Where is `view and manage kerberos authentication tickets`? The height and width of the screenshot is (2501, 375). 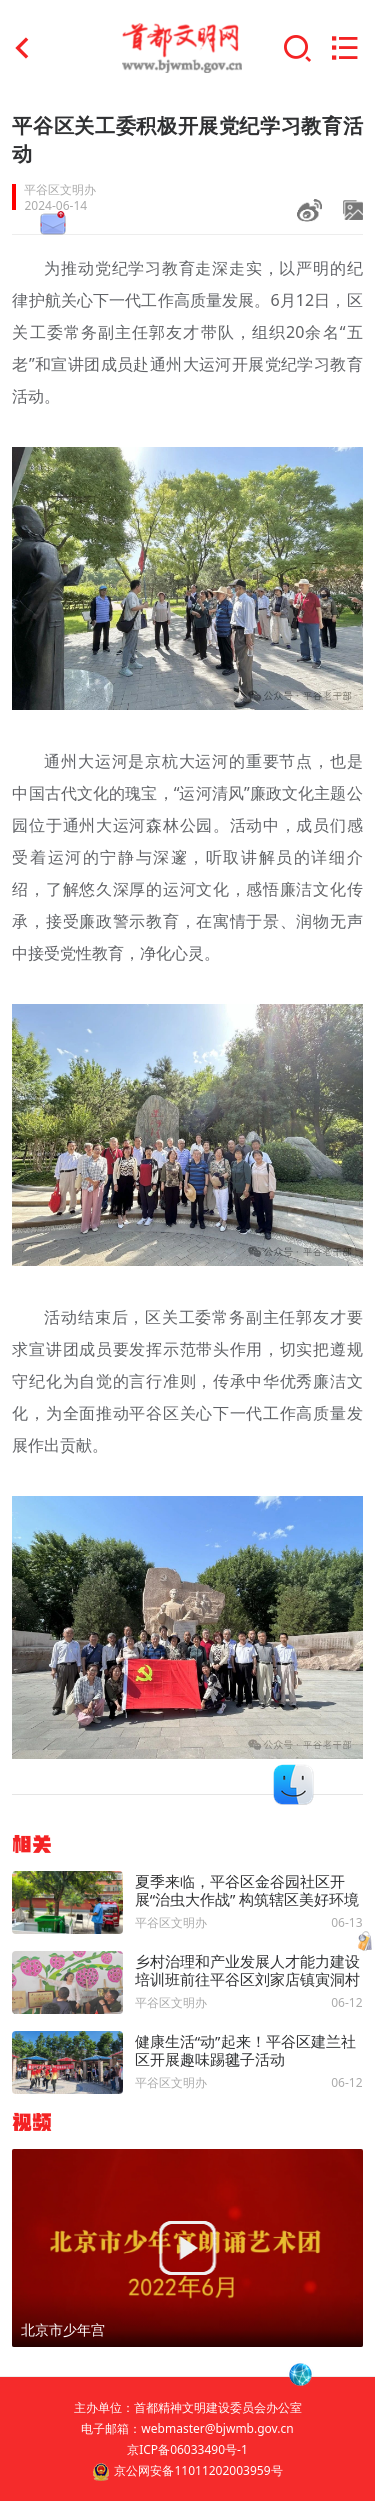 view and manage kerberos authentication tickets is located at coordinates (365, 1941).